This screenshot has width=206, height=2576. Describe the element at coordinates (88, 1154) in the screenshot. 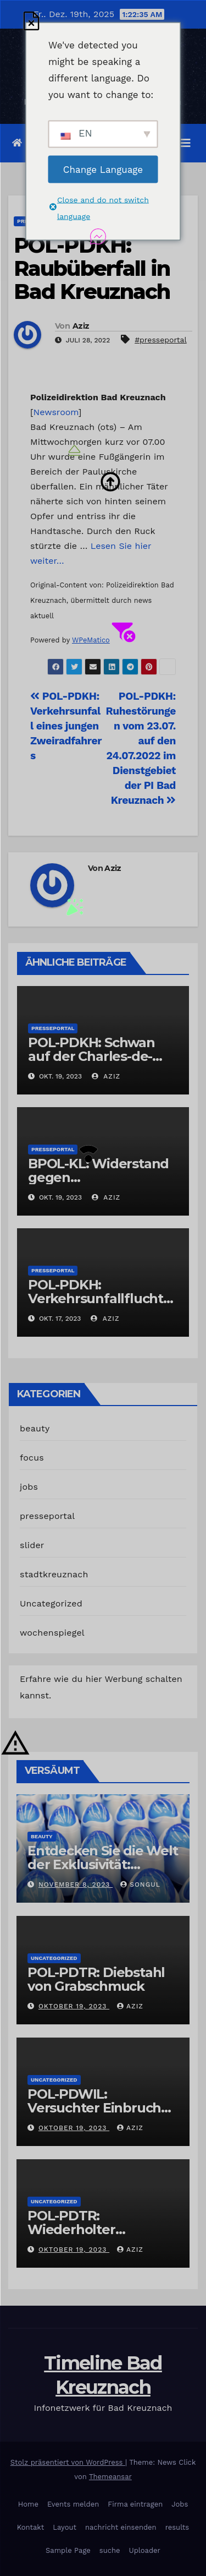

I see `calibrate your device's compass` at that location.